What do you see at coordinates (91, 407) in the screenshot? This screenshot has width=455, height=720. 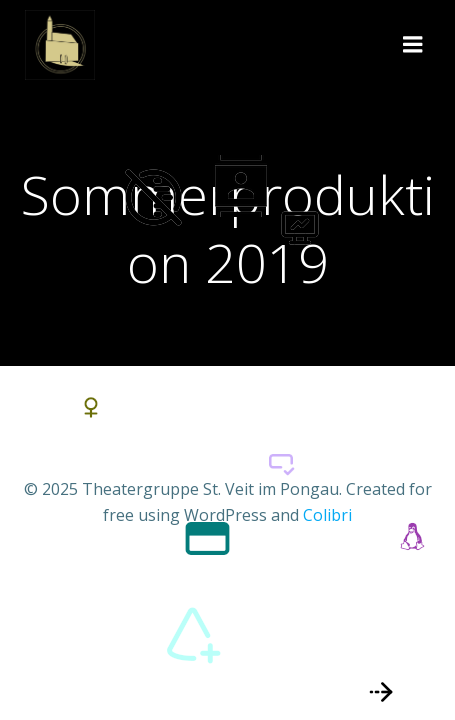 I see `select femme gender identity` at bounding box center [91, 407].